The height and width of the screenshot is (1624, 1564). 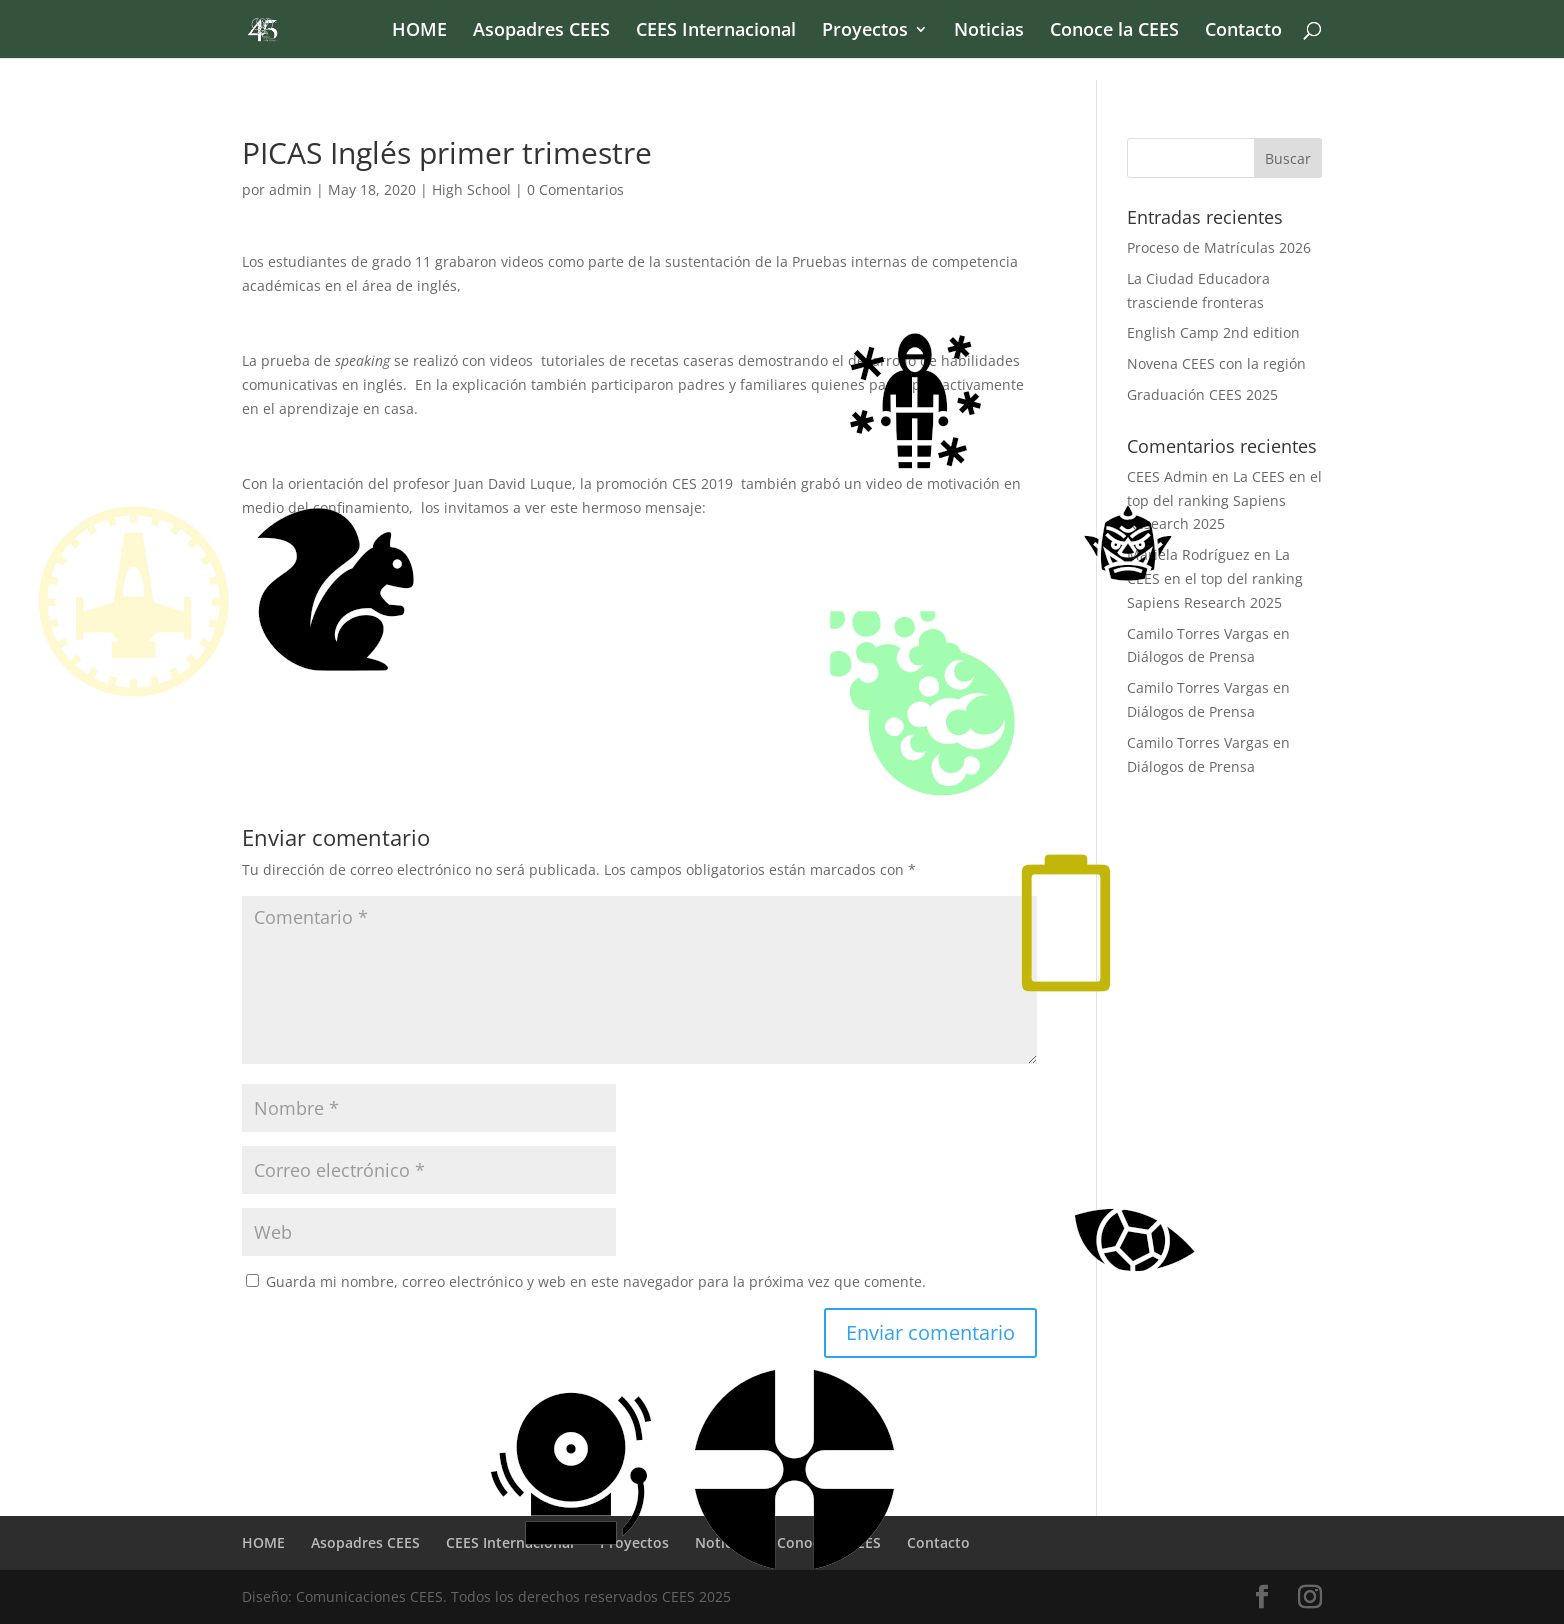 I want to click on indicates severe winter weather conditions, so click(x=914, y=400).